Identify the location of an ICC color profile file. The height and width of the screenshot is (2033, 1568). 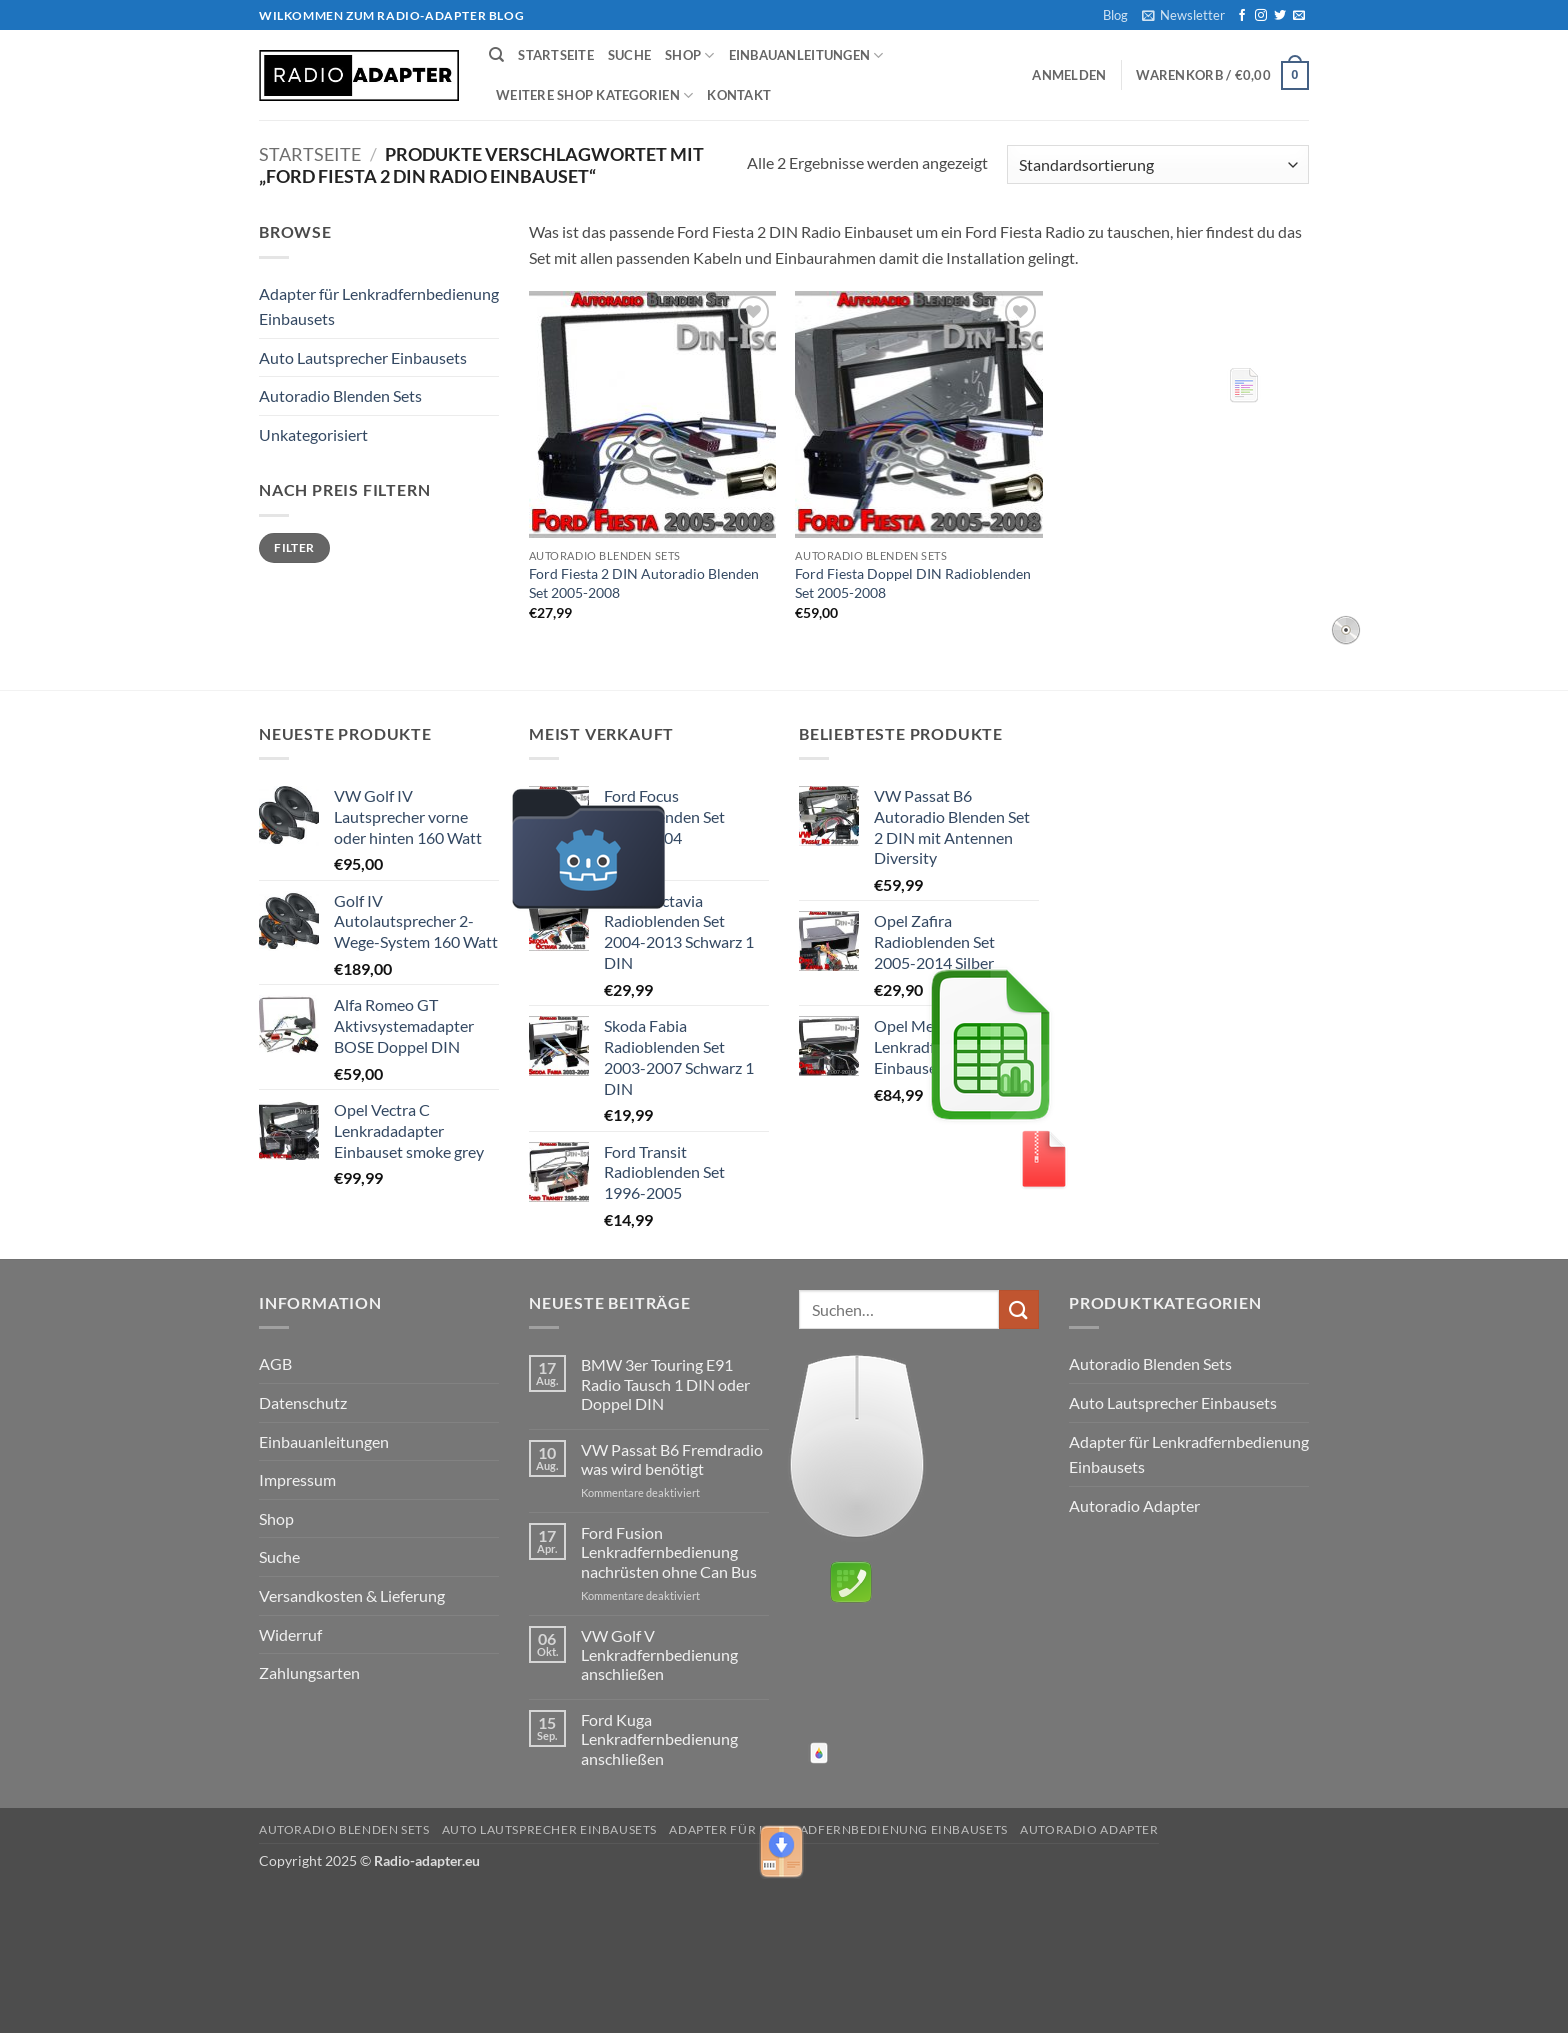
(819, 1753).